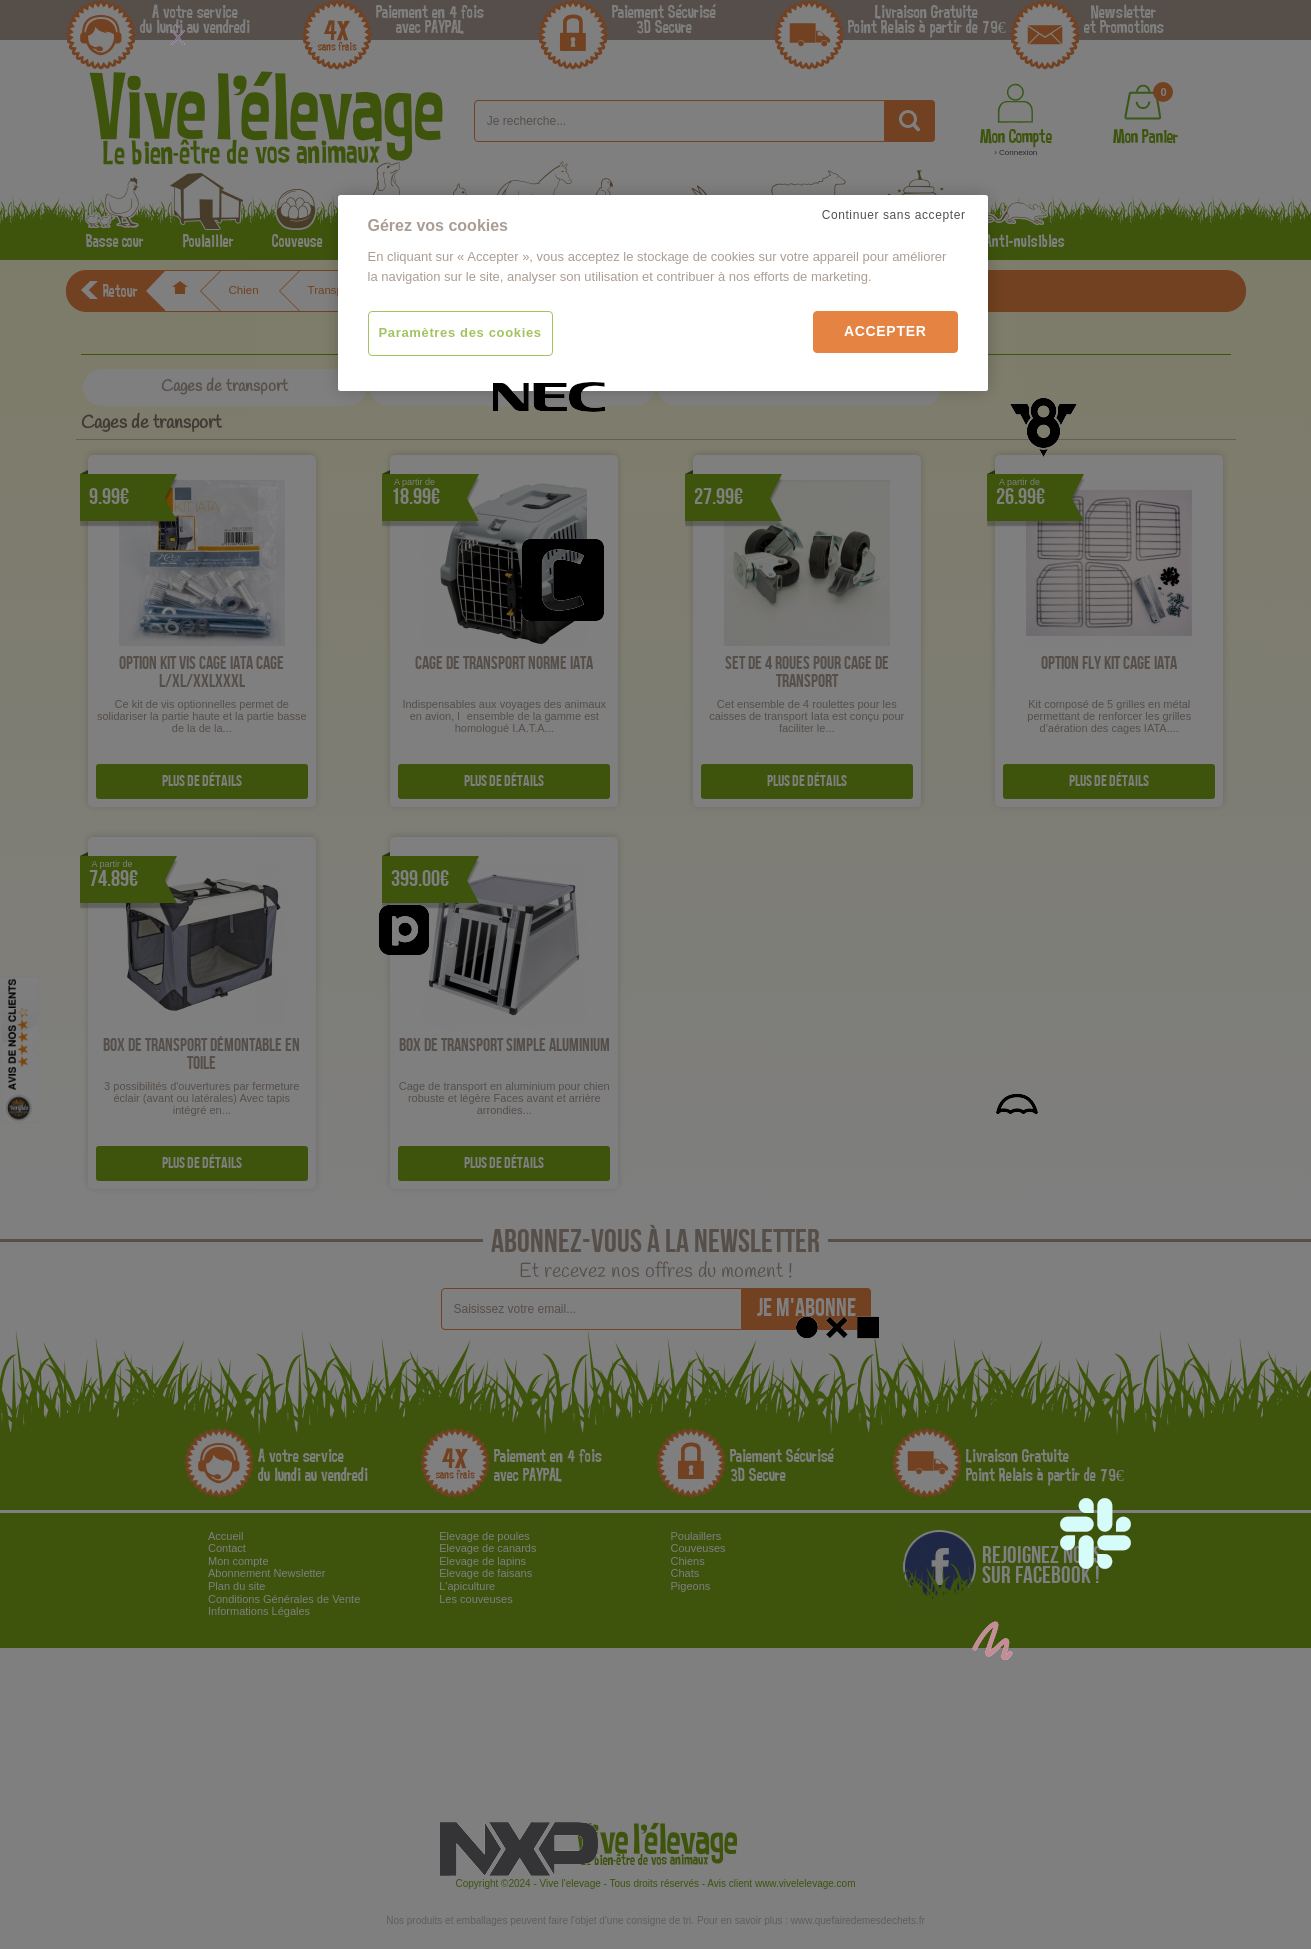 This screenshot has height=1949, width=1311. What do you see at coordinates (992, 1641) in the screenshot?
I see `open sketching or drawing tool` at bounding box center [992, 1641].